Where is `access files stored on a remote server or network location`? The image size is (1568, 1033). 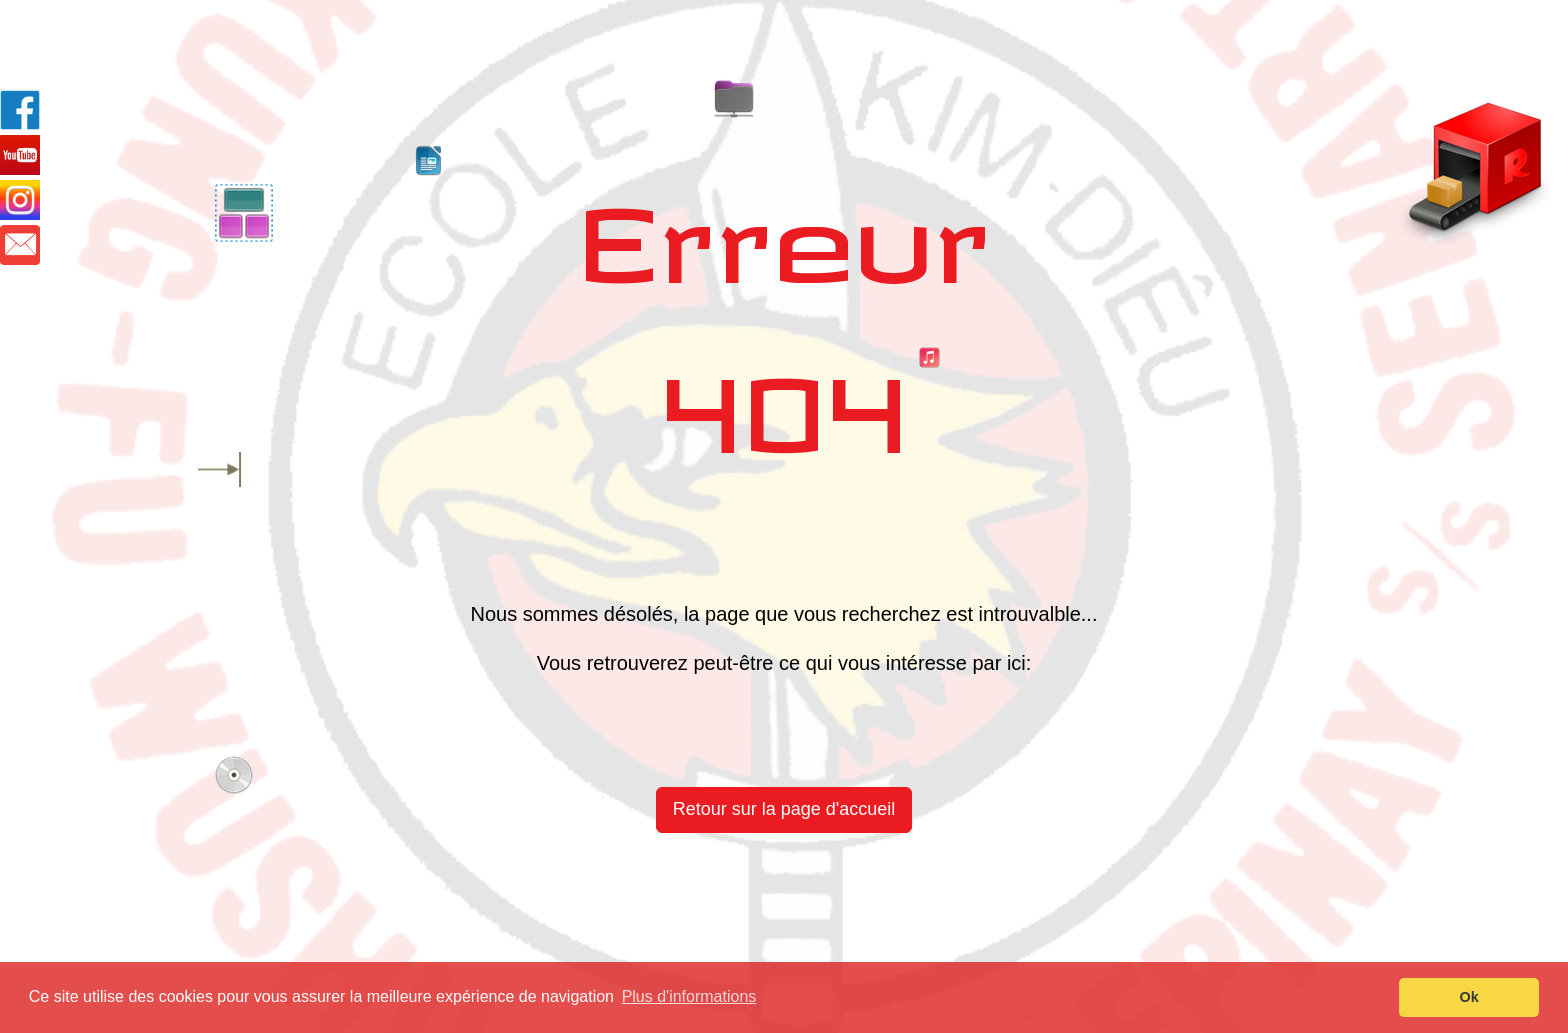 access files stored on a remote server or network location is located at coordinates (734, 98).